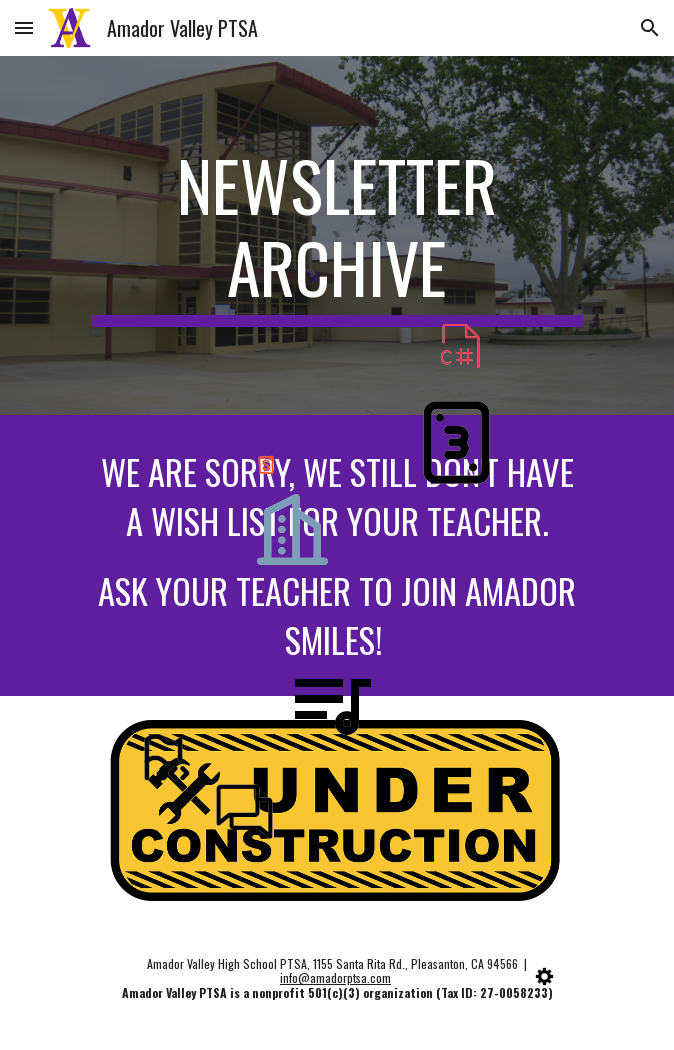 This screenshot has width=674, height=1050. What do you see at coordinates (163, 756) in the screenshot?
I see `access feature flags or code toggles` at bounding box center [163, 756].